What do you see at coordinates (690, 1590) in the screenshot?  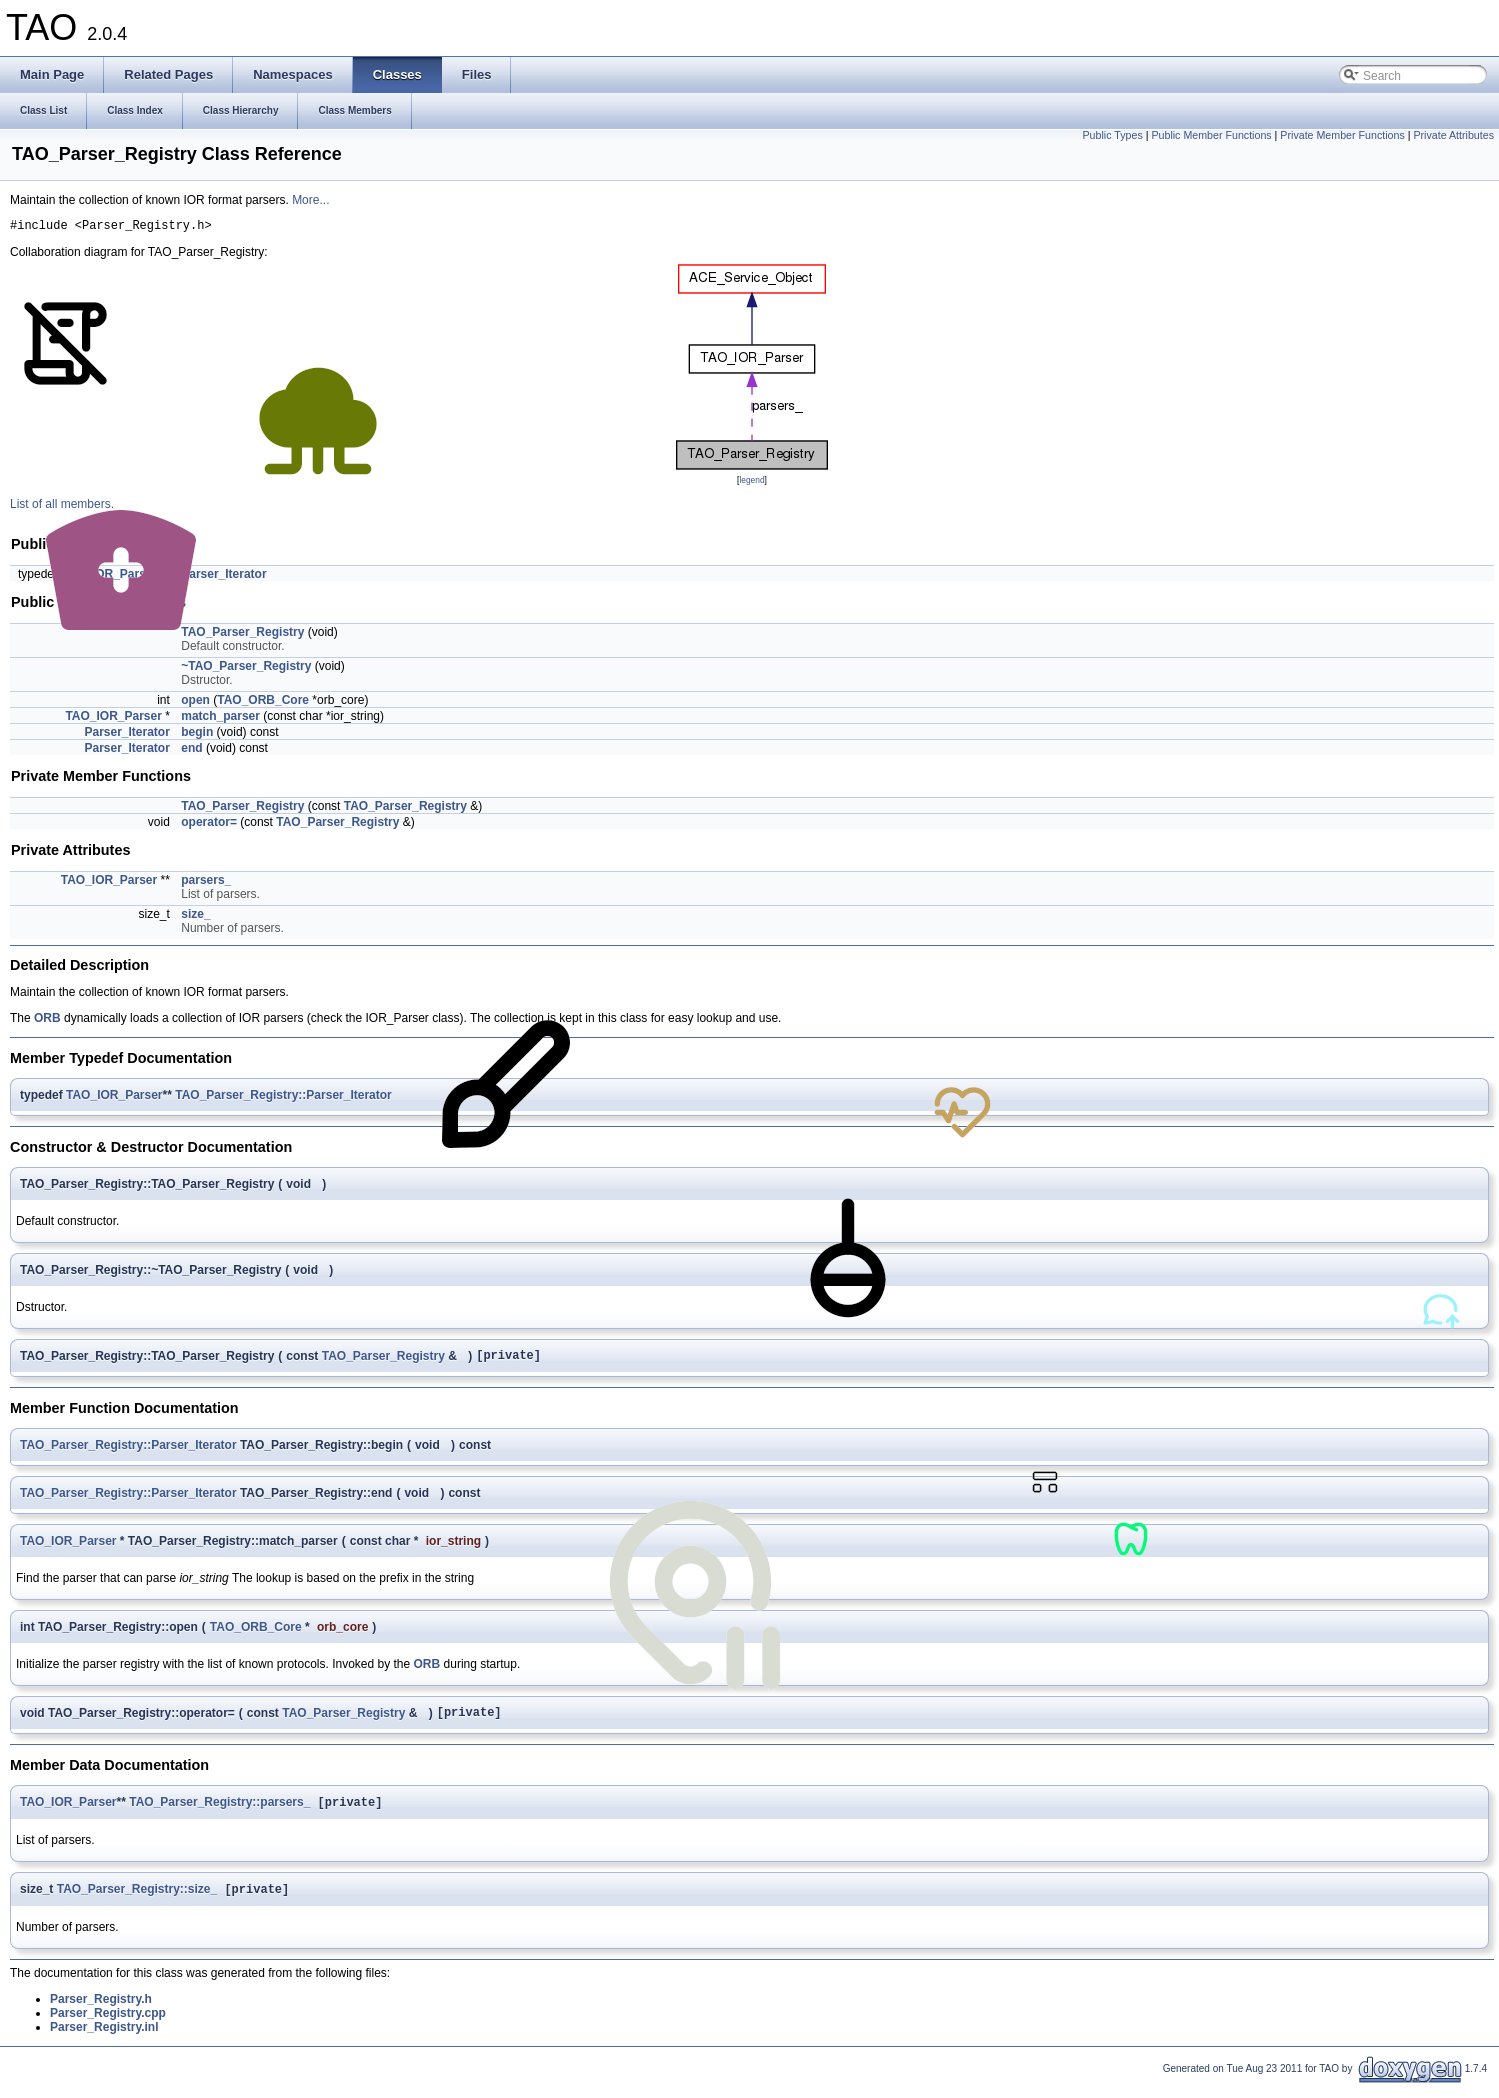 I see `pause location tracking` at bounding box center [690, 1590].